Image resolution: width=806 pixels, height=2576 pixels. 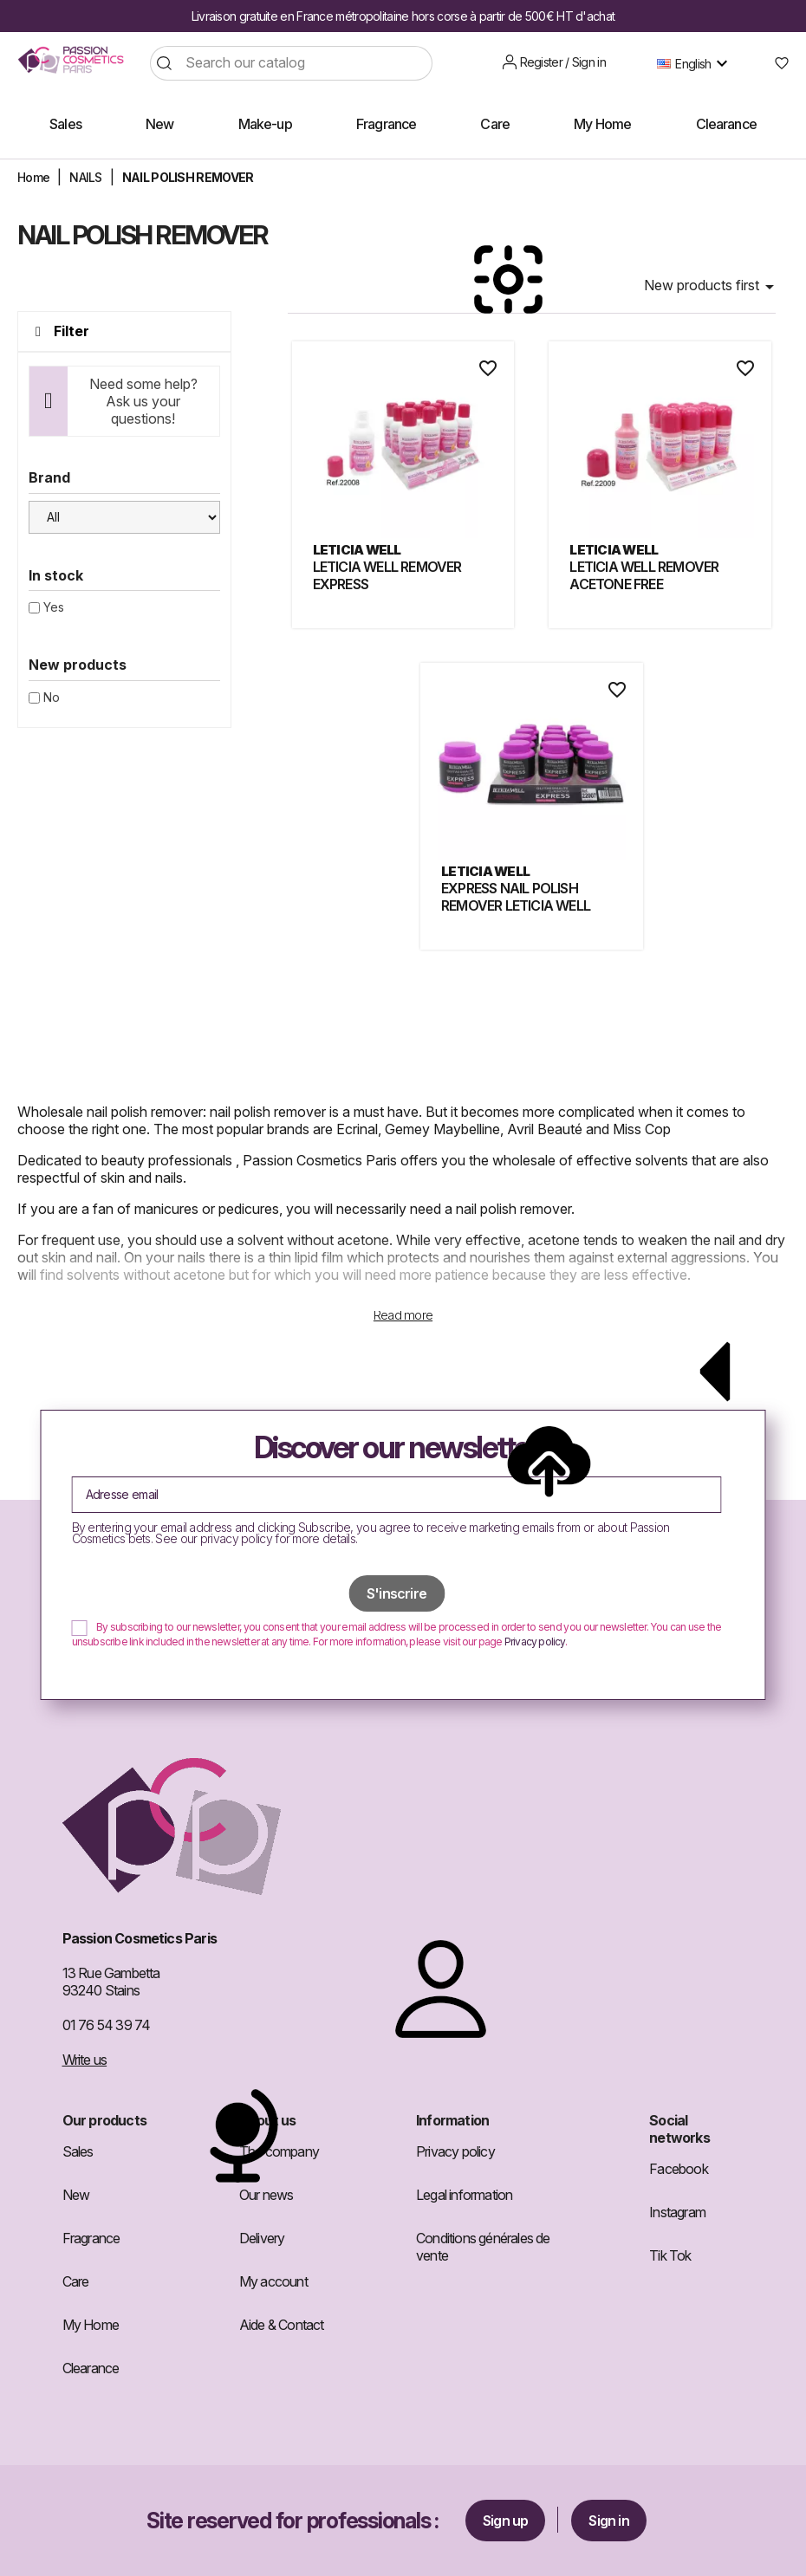 I want to click on switch to global or worldwide view, so click(x=242, y=2138).